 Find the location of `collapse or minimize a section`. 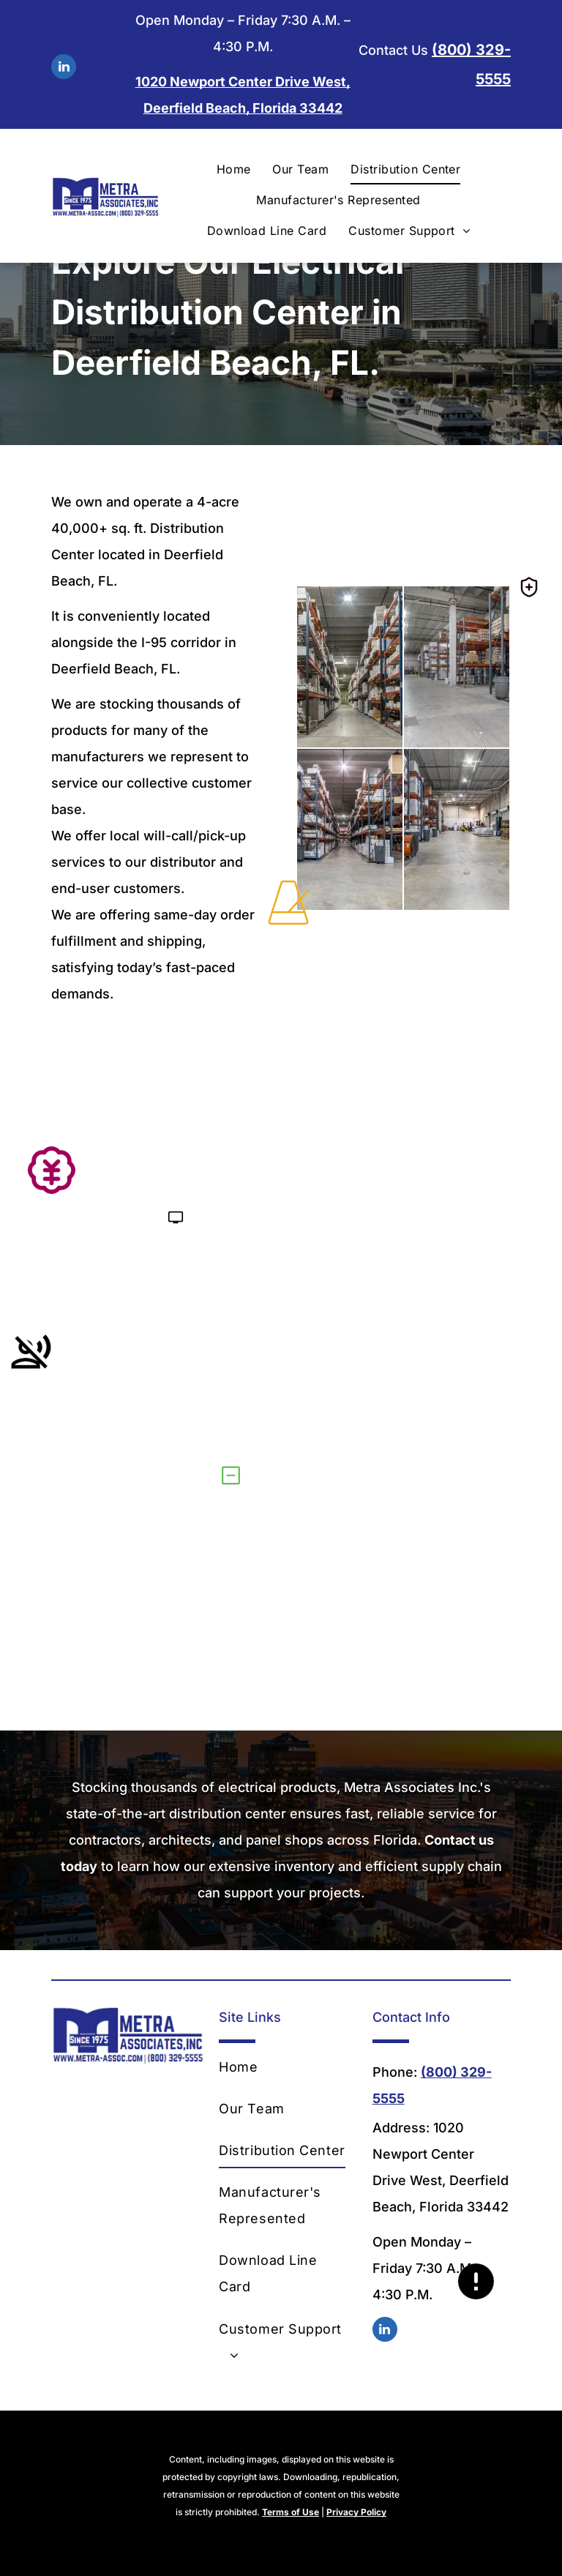

collapse or minimize a section is located at coordinates (231, 1475).